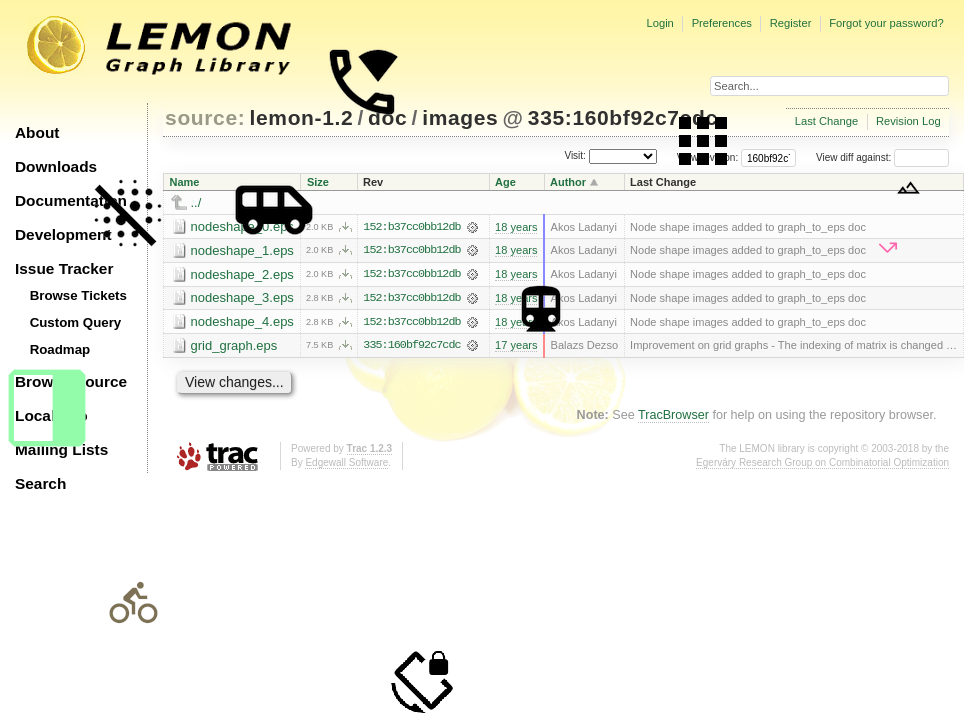 Image resolution: width=964 pixels, height=720 pixels. I want to click on open the app drawer or launcher, so click(703, 141).